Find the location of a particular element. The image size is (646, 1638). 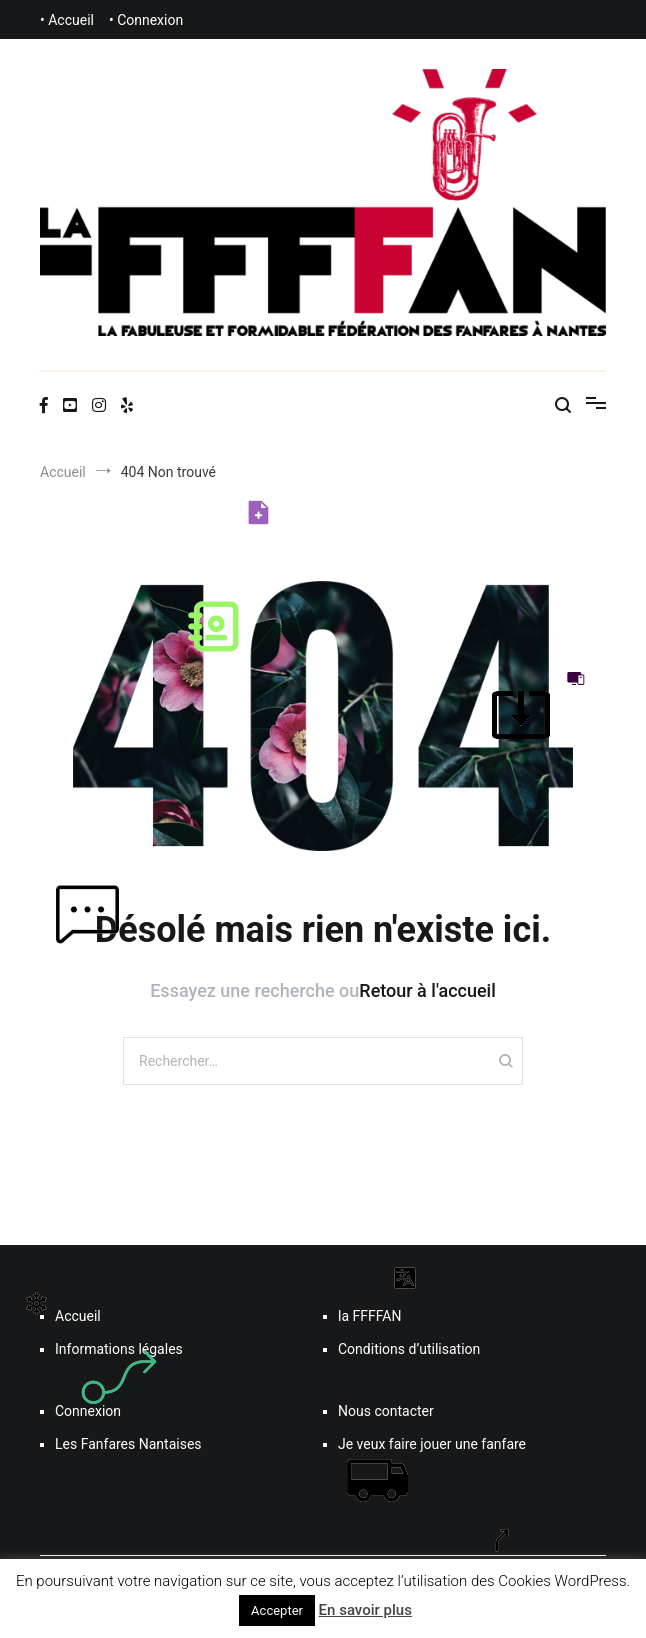

translate text to another language is located at coordinates (405, 1278).